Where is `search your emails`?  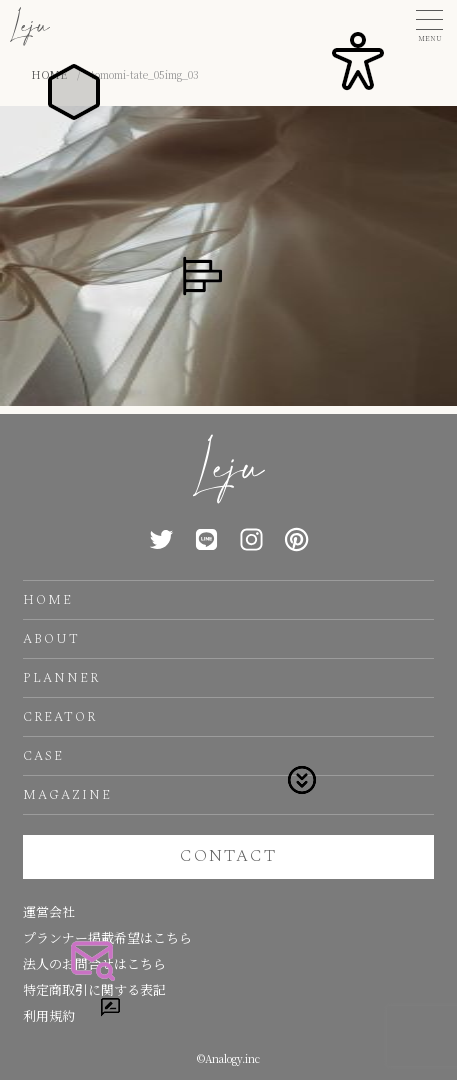
search your emails is located at coordinates (92, 958).